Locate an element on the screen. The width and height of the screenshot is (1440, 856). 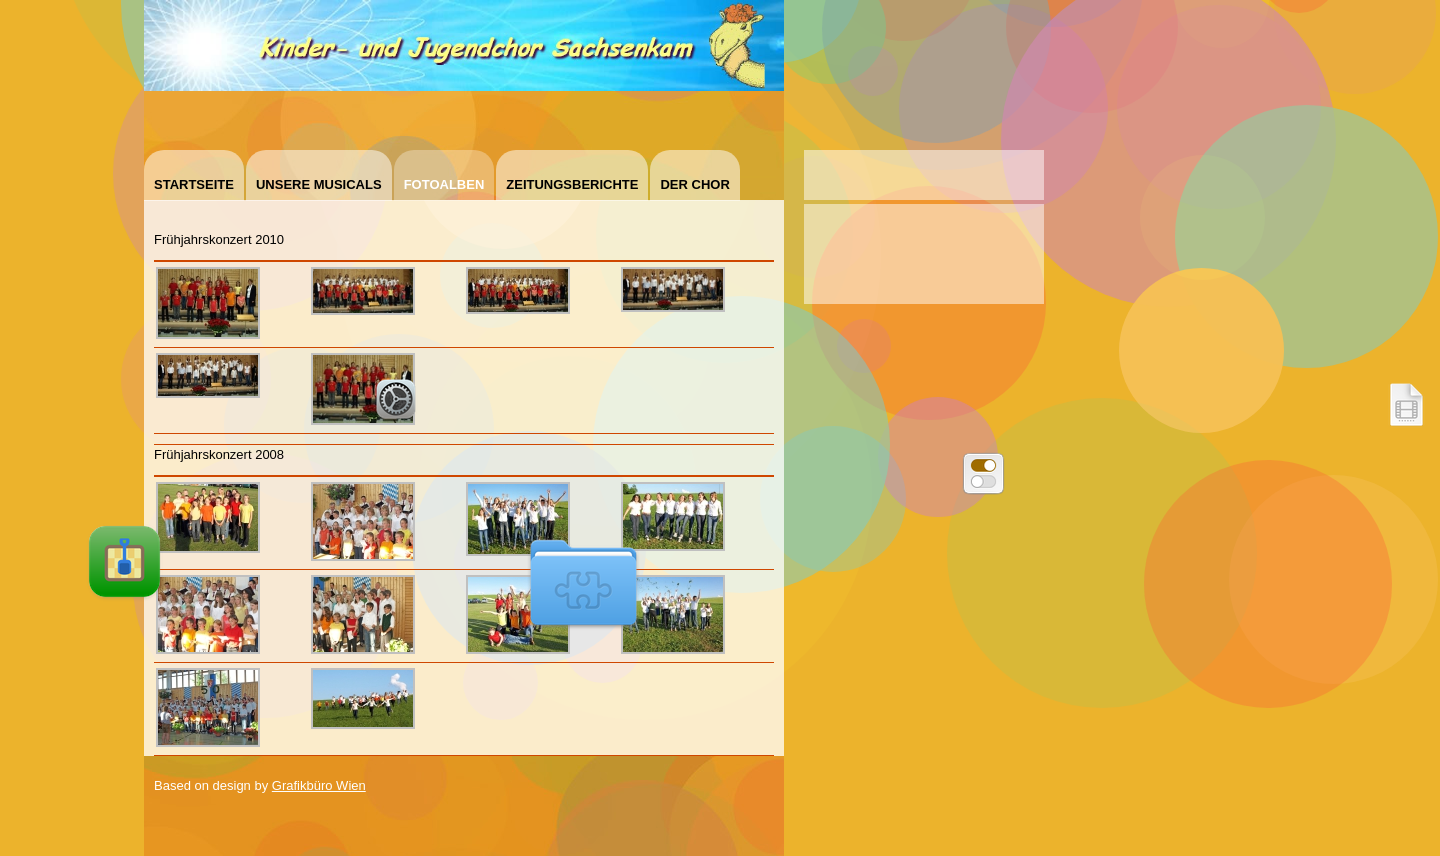
open desktop preferences or settings is located at coordinates (983, 473).